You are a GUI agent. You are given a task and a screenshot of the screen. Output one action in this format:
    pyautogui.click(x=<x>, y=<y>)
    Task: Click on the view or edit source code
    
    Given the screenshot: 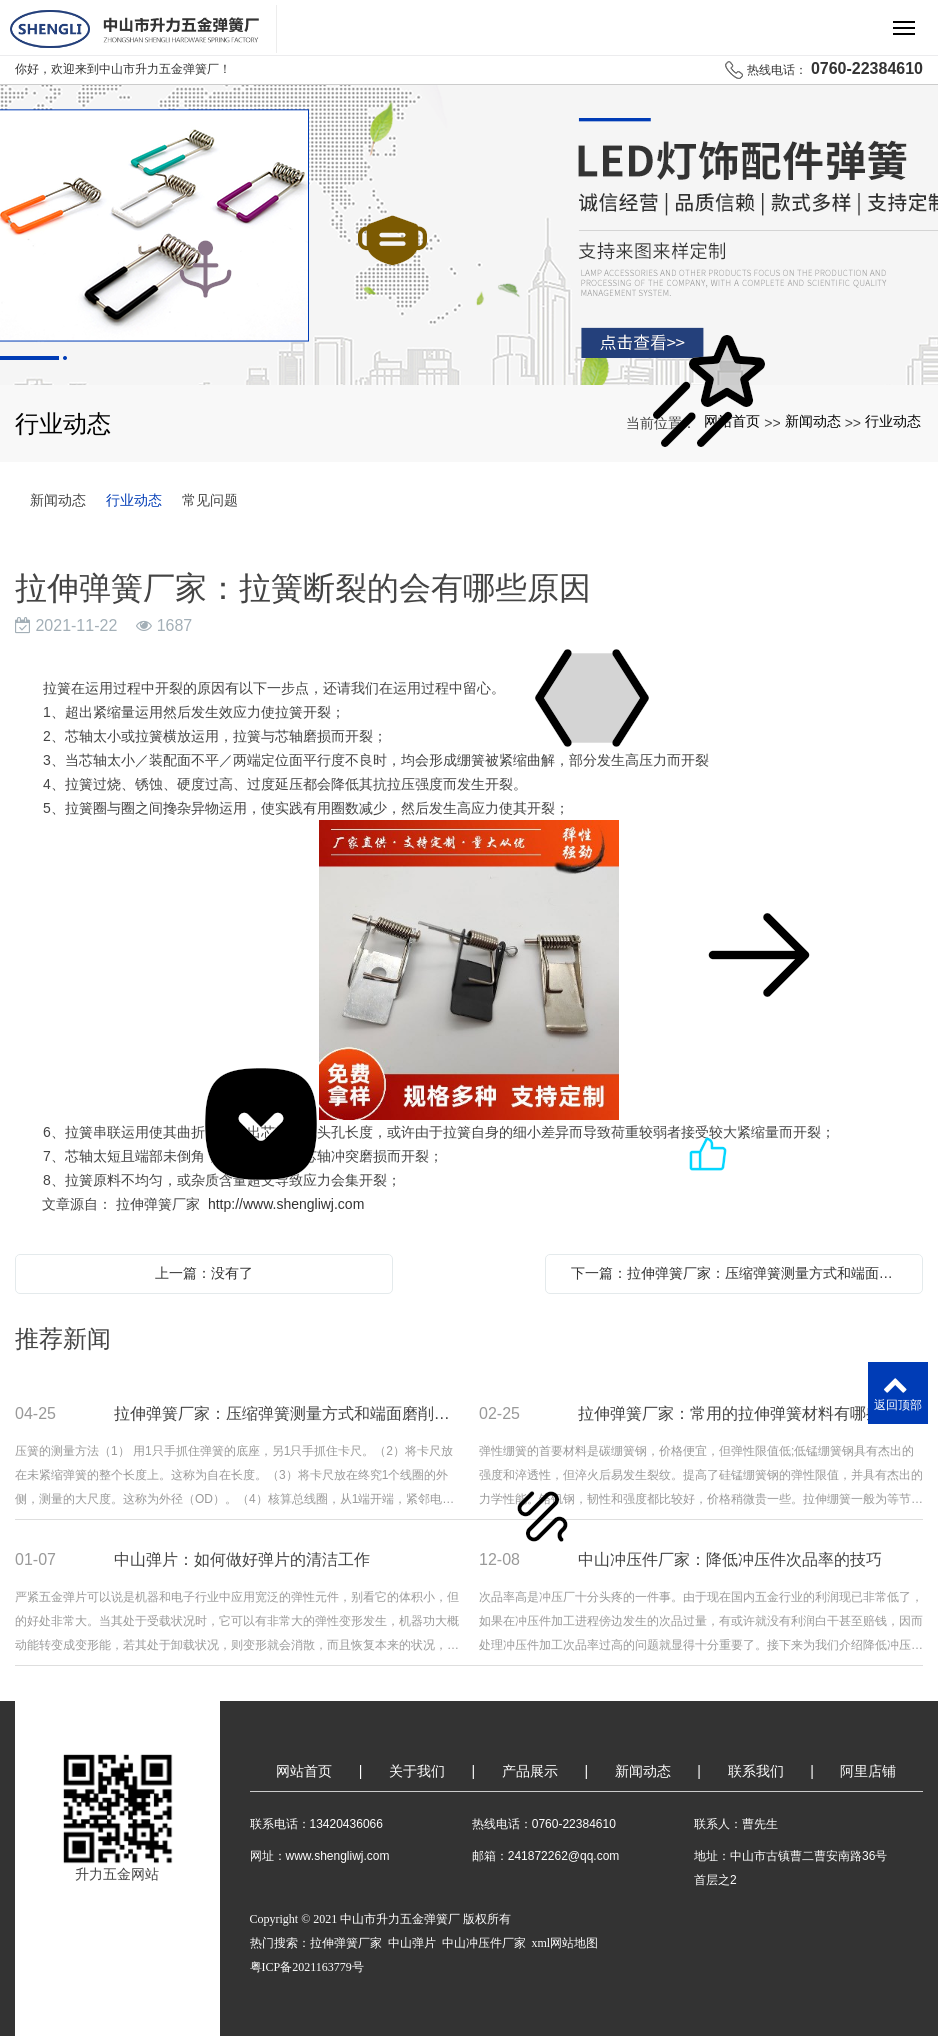 What is the action you would take?
    pyautogui.click(x=592, y=698)
    